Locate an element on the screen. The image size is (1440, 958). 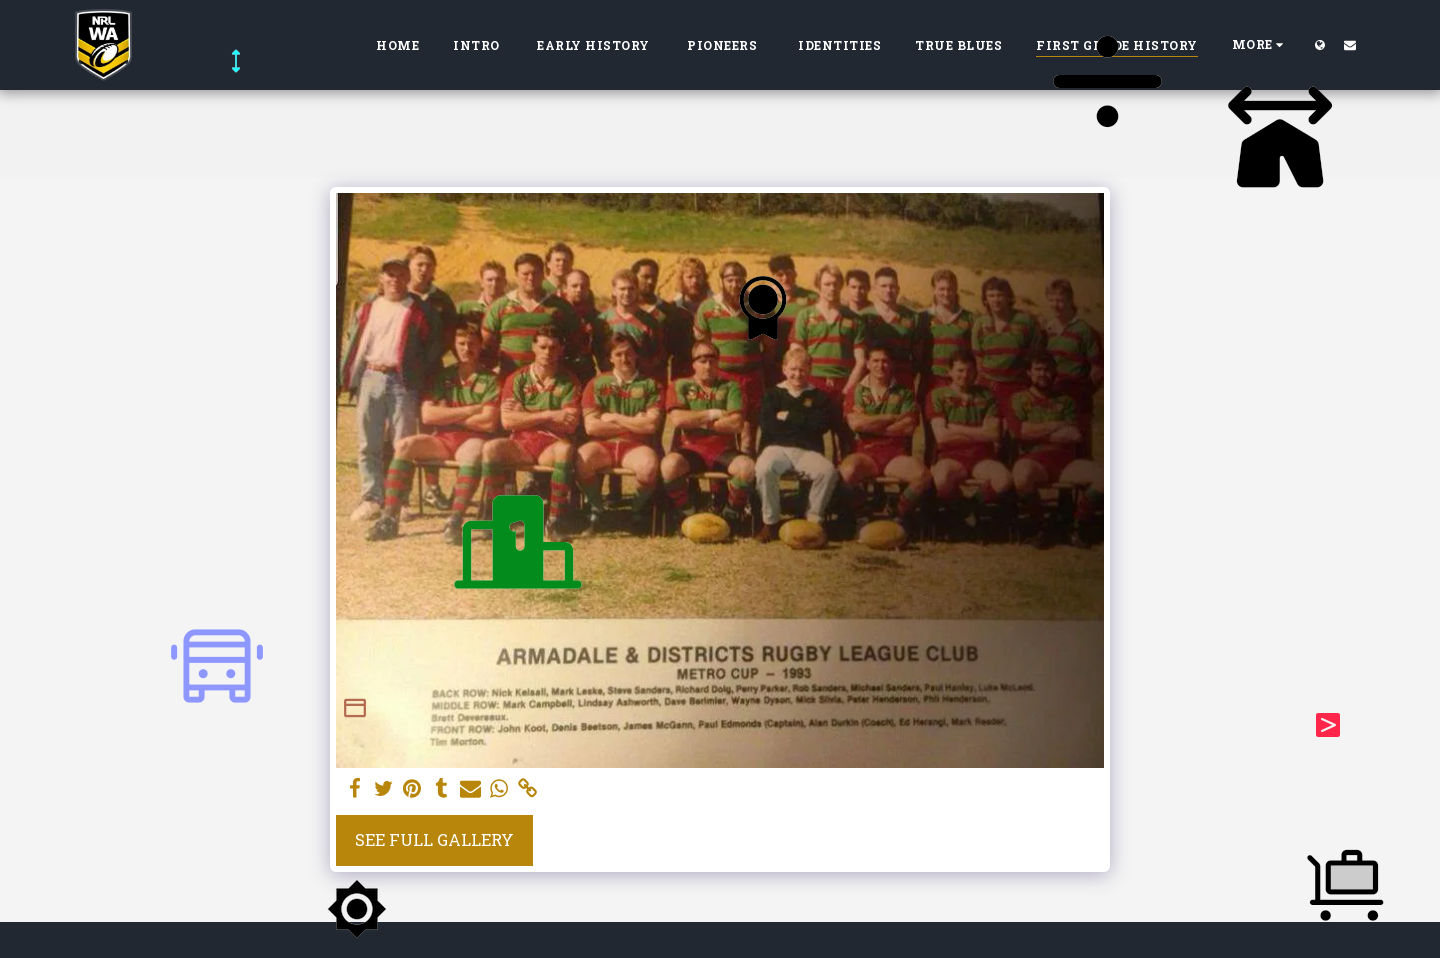
adjust height or vertical size is located at coordinates (236, 61).